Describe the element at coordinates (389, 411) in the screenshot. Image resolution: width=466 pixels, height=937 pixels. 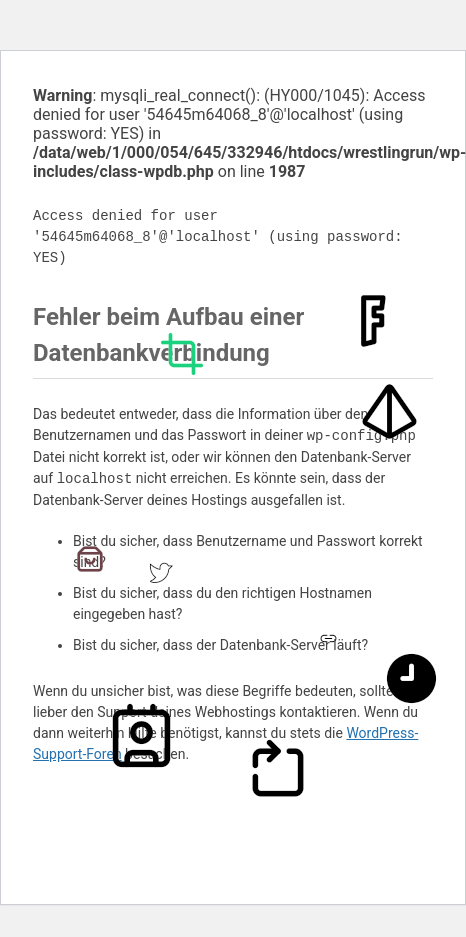
I see `view 3D model or object` at that location.